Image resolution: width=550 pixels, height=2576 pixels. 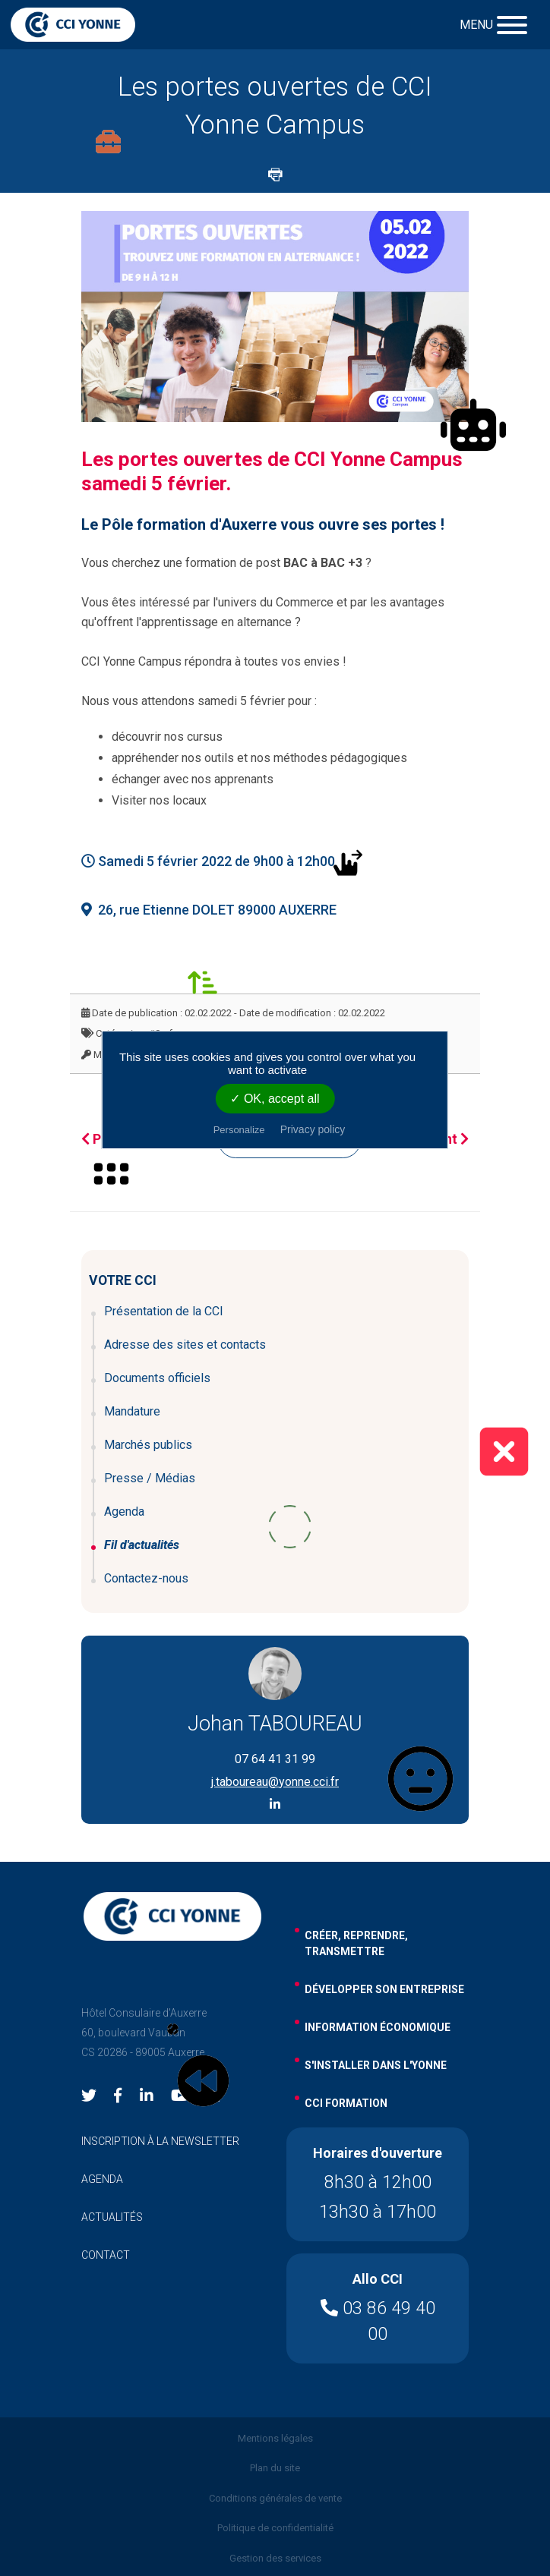 I want to click on rewind or skip backward in media playback, so click(x=203, y=2080).